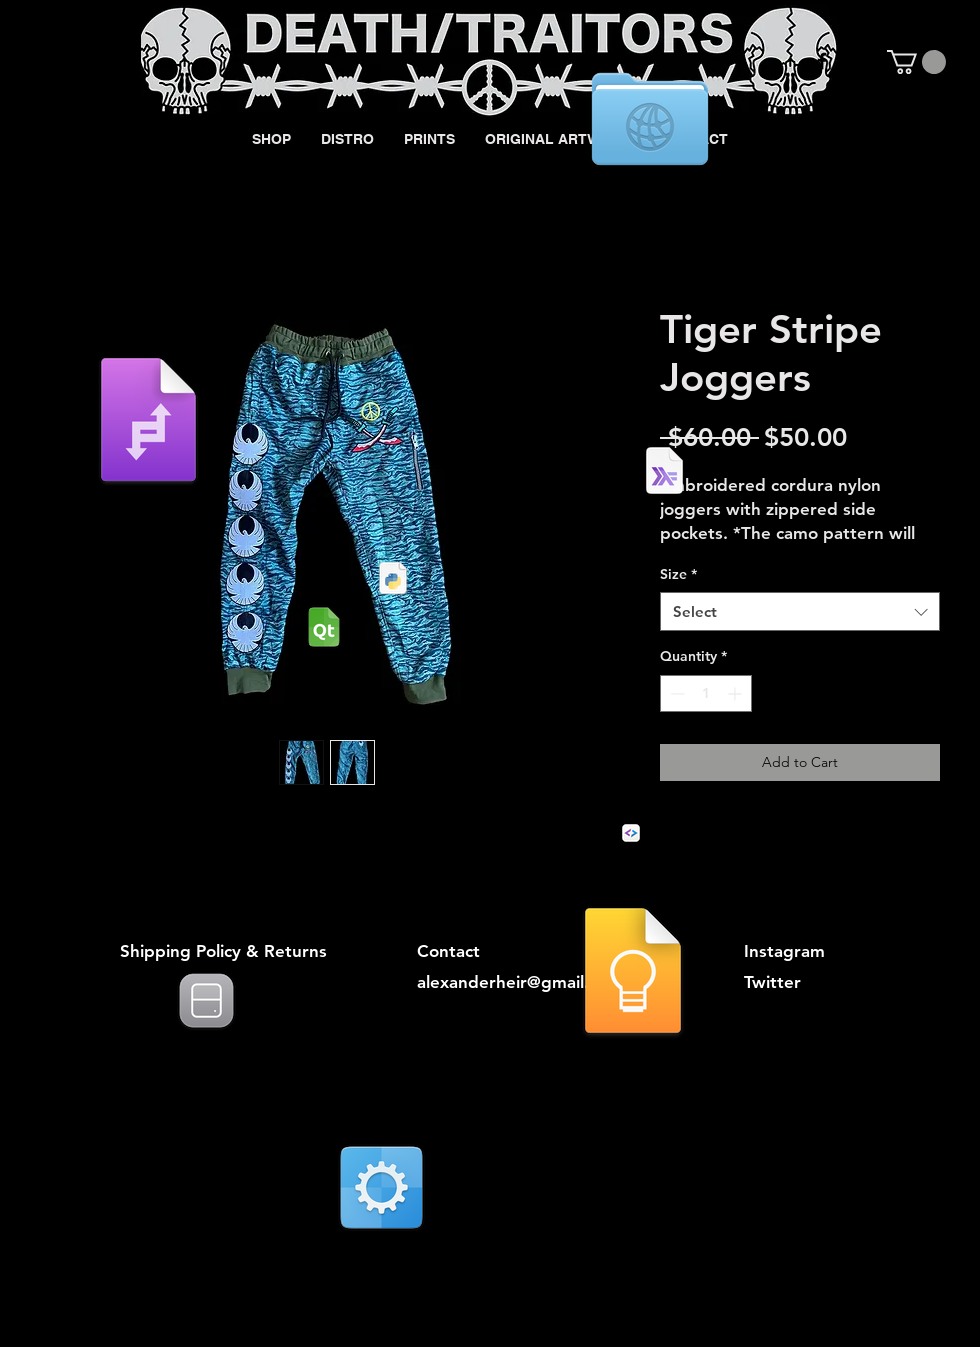  Describe the element at coordinates (148, 419) in the screenshot. I see `microsoft infopath form file` at that location.